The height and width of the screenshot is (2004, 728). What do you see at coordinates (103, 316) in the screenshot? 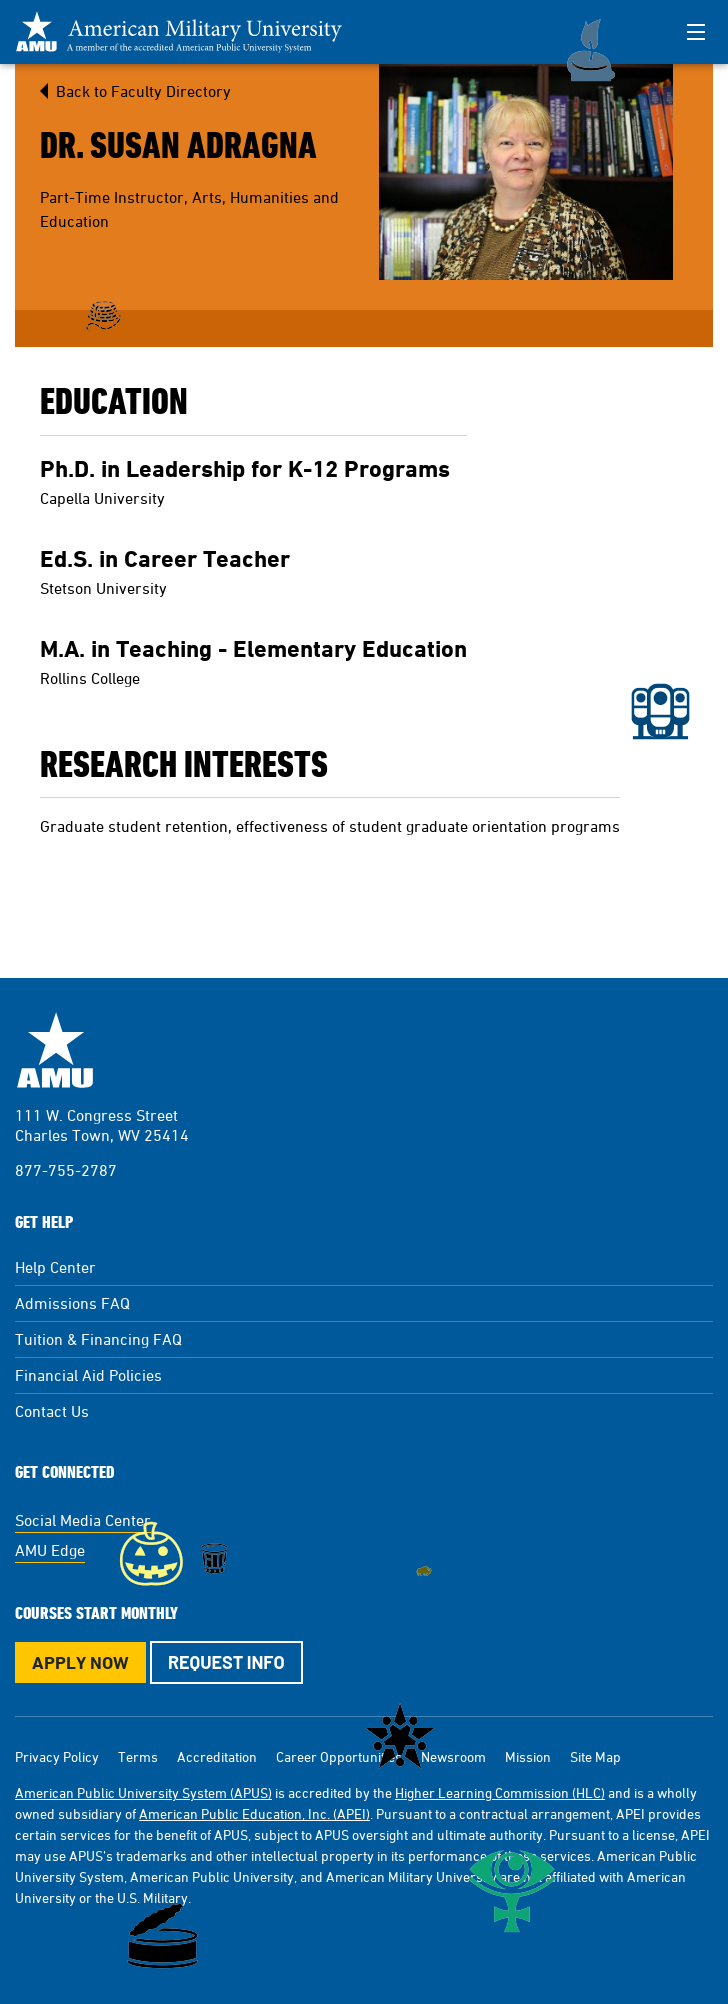
I see `equip rope item in inventory` at bounding box center [103, 316].